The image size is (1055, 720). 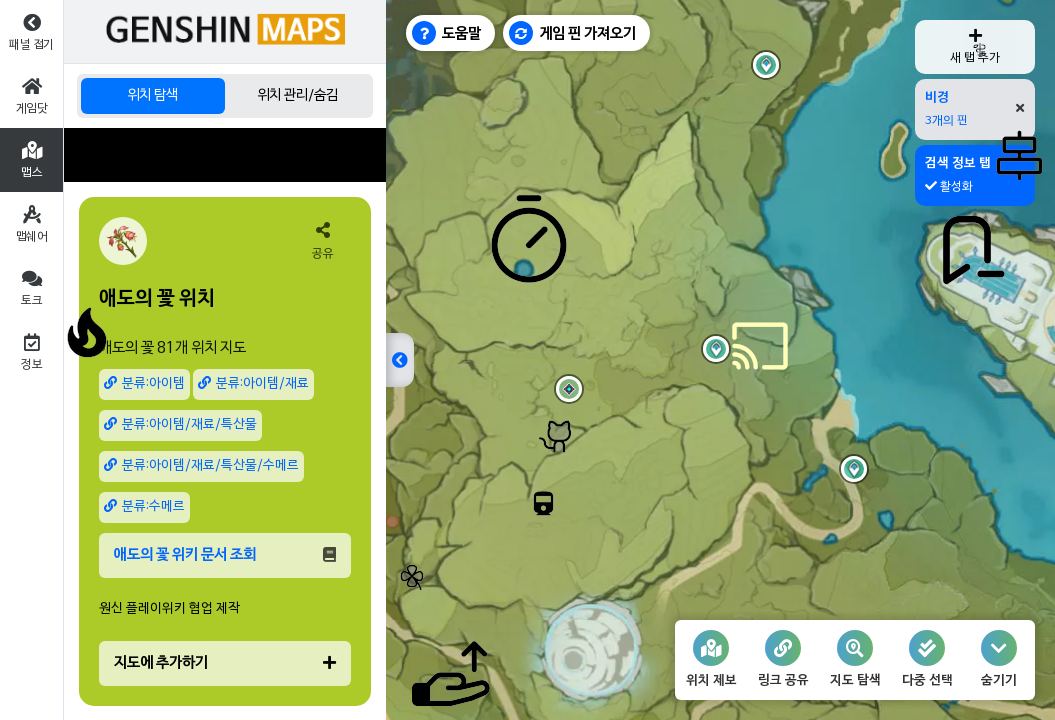 I want to click on remove item from bookmarks, so click(x=967, y=250).